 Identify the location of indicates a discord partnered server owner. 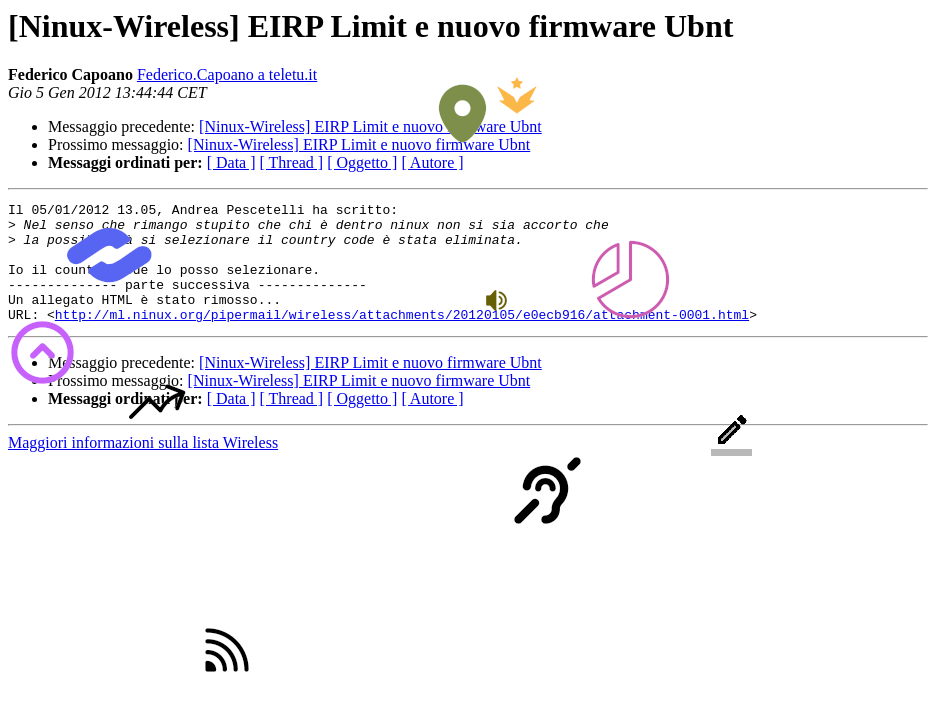
(109, 255).